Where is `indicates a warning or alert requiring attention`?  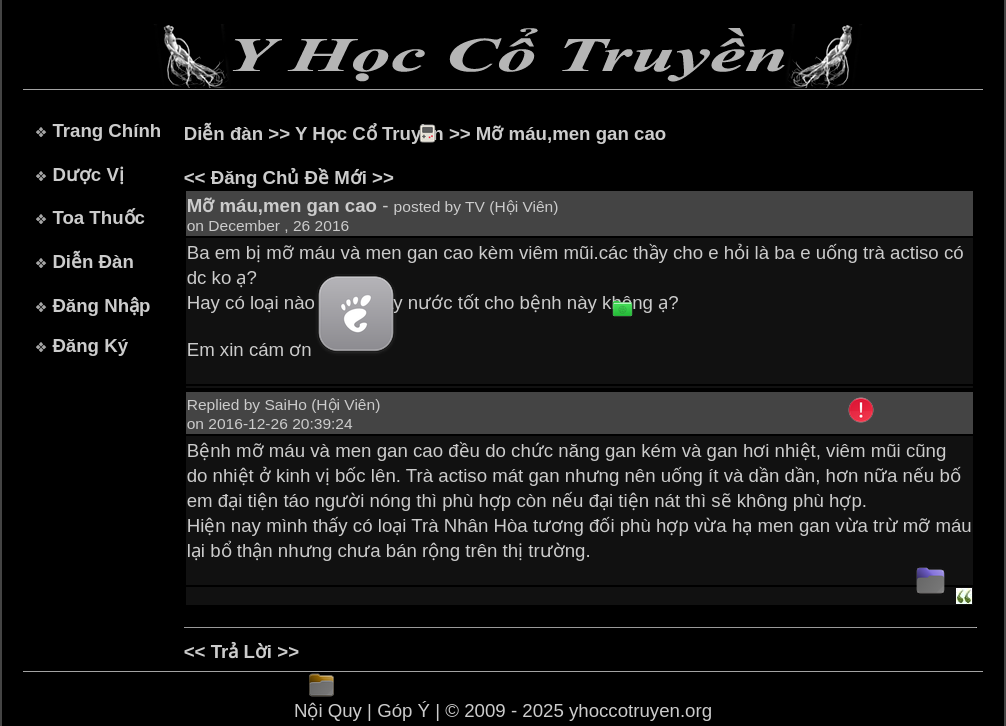
indicates a warning or alert requiring attention is located at coordinates (861, 410).